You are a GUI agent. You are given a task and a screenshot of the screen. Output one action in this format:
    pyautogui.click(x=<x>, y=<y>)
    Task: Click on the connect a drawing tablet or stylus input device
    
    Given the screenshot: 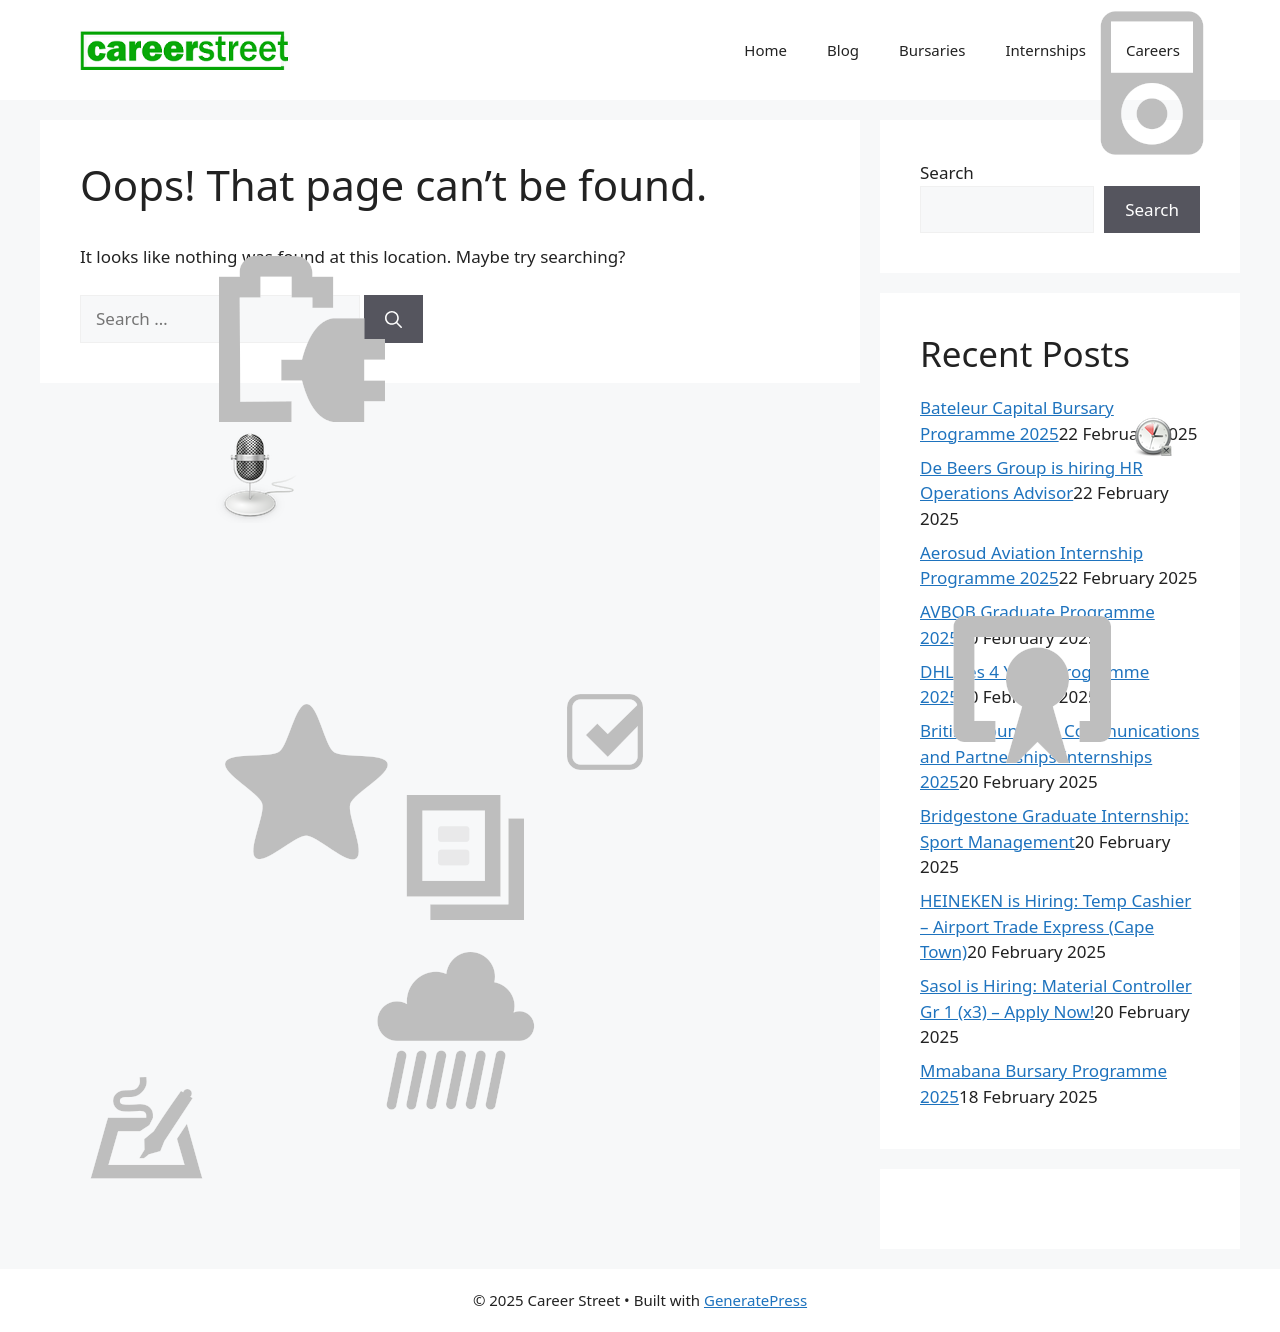 What is the action you would take?
    pyautogui.click(x=146, y=1131)
    